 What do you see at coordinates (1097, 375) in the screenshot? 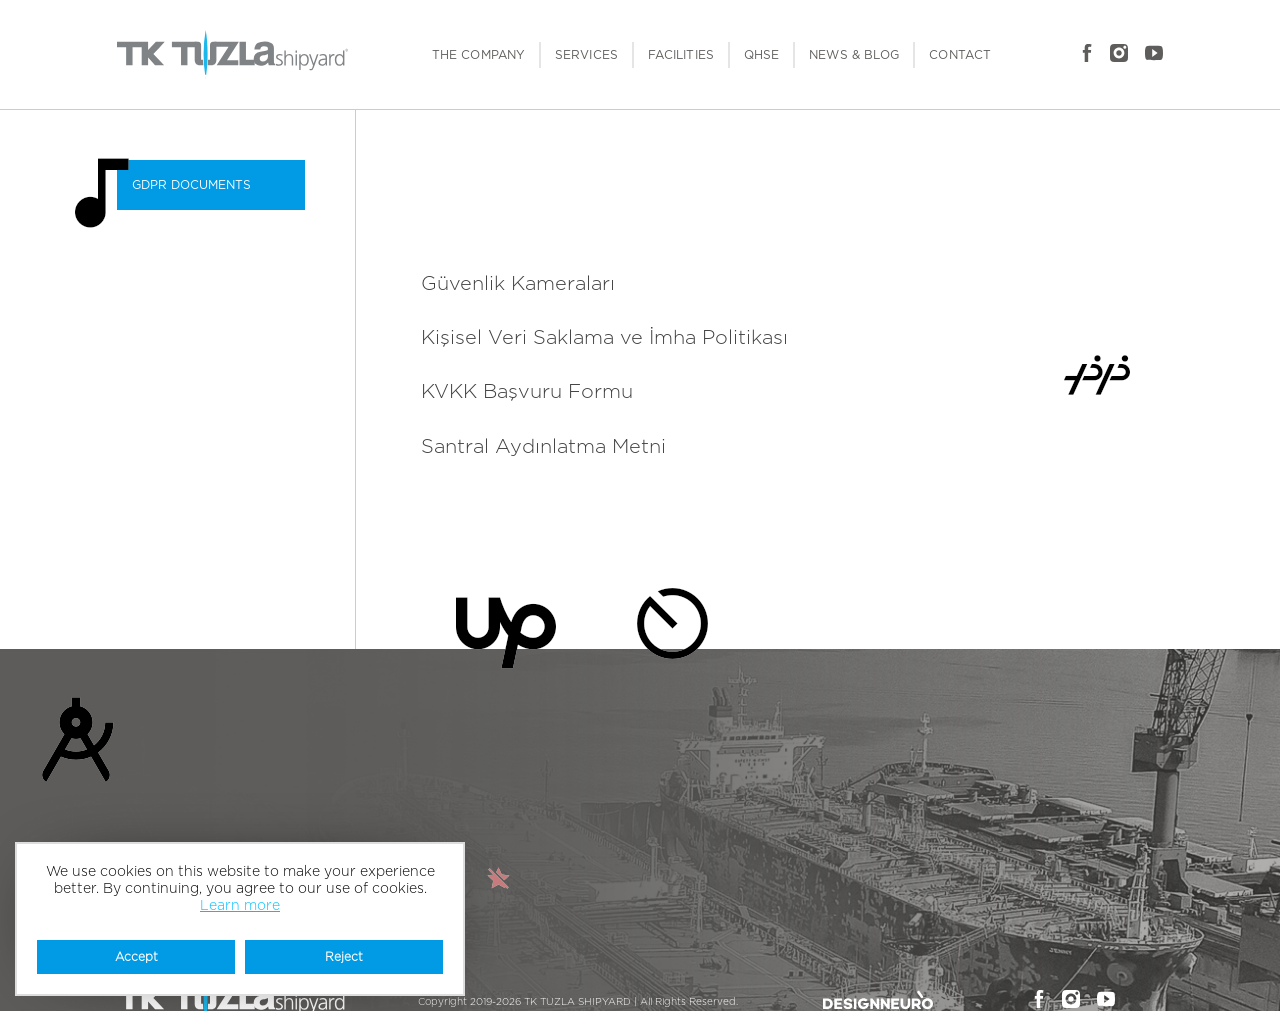
I see `PaddlePaddle deep learning framework logo` at bounding box center [1097, 375].